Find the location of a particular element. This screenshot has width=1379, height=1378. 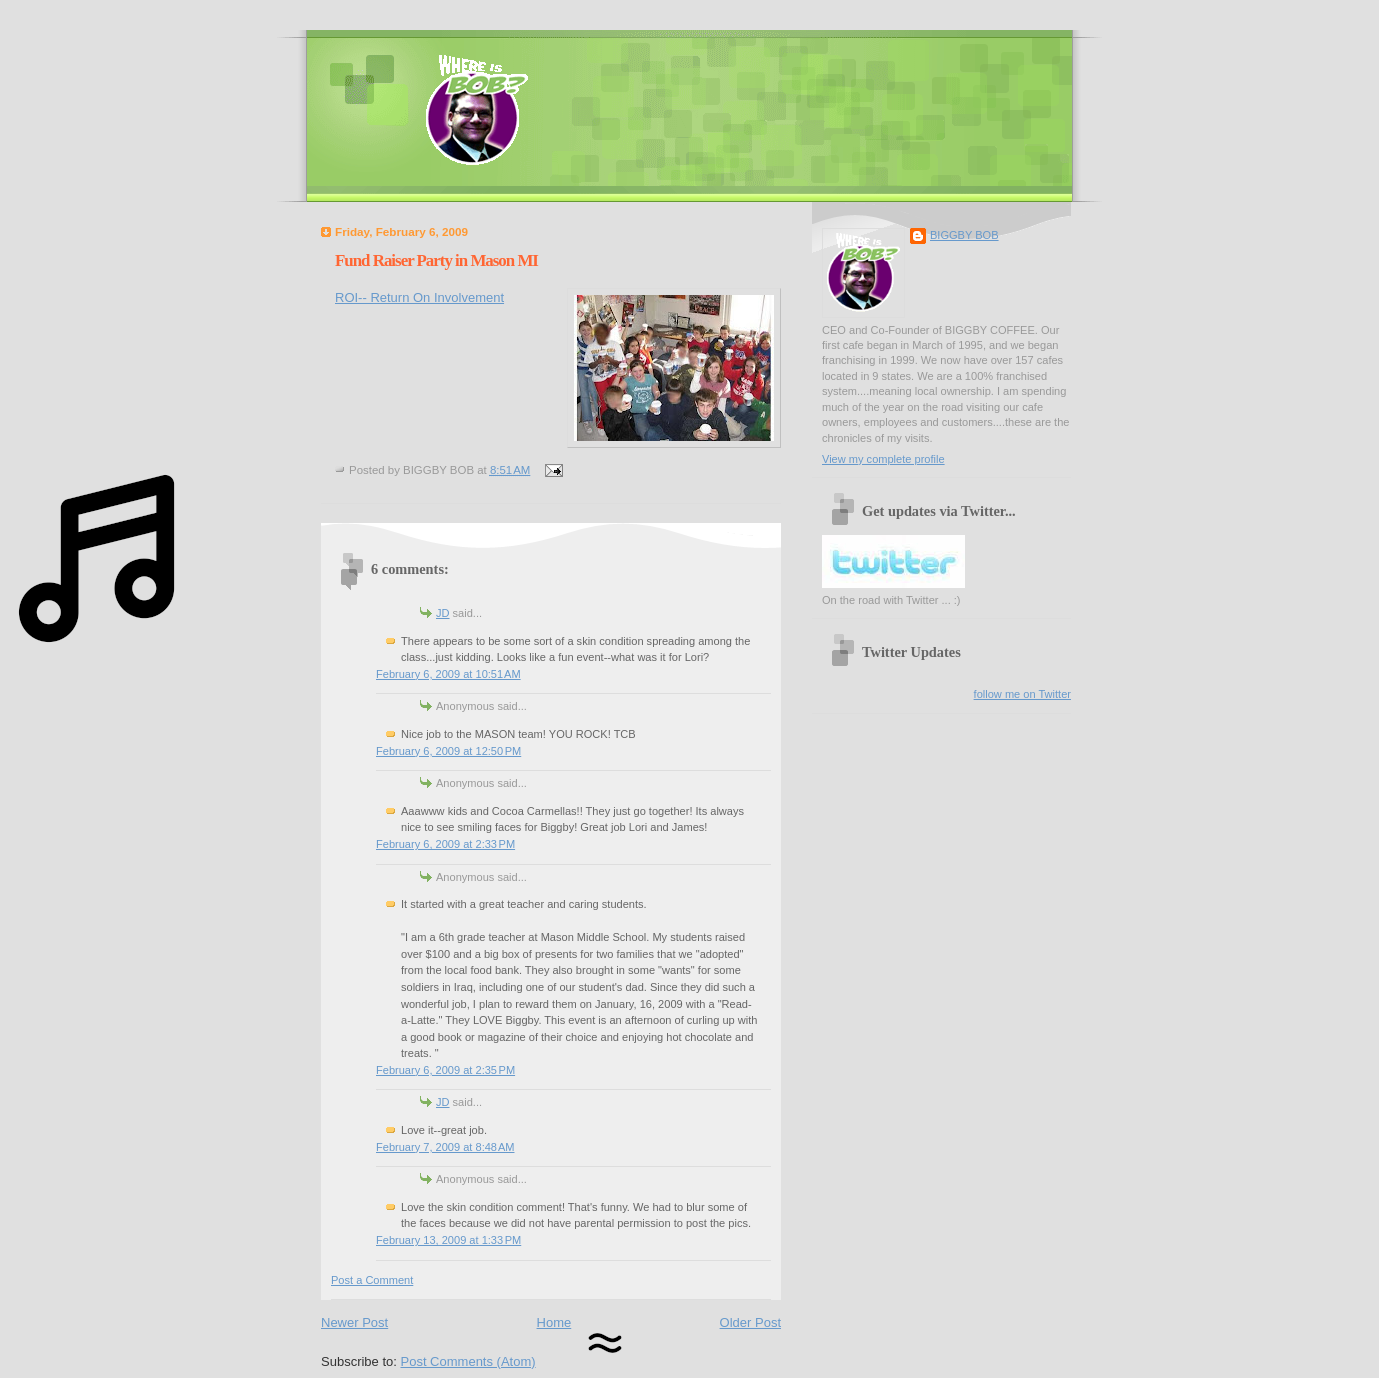

access music library or audio files is located at coordinates (105, 561).